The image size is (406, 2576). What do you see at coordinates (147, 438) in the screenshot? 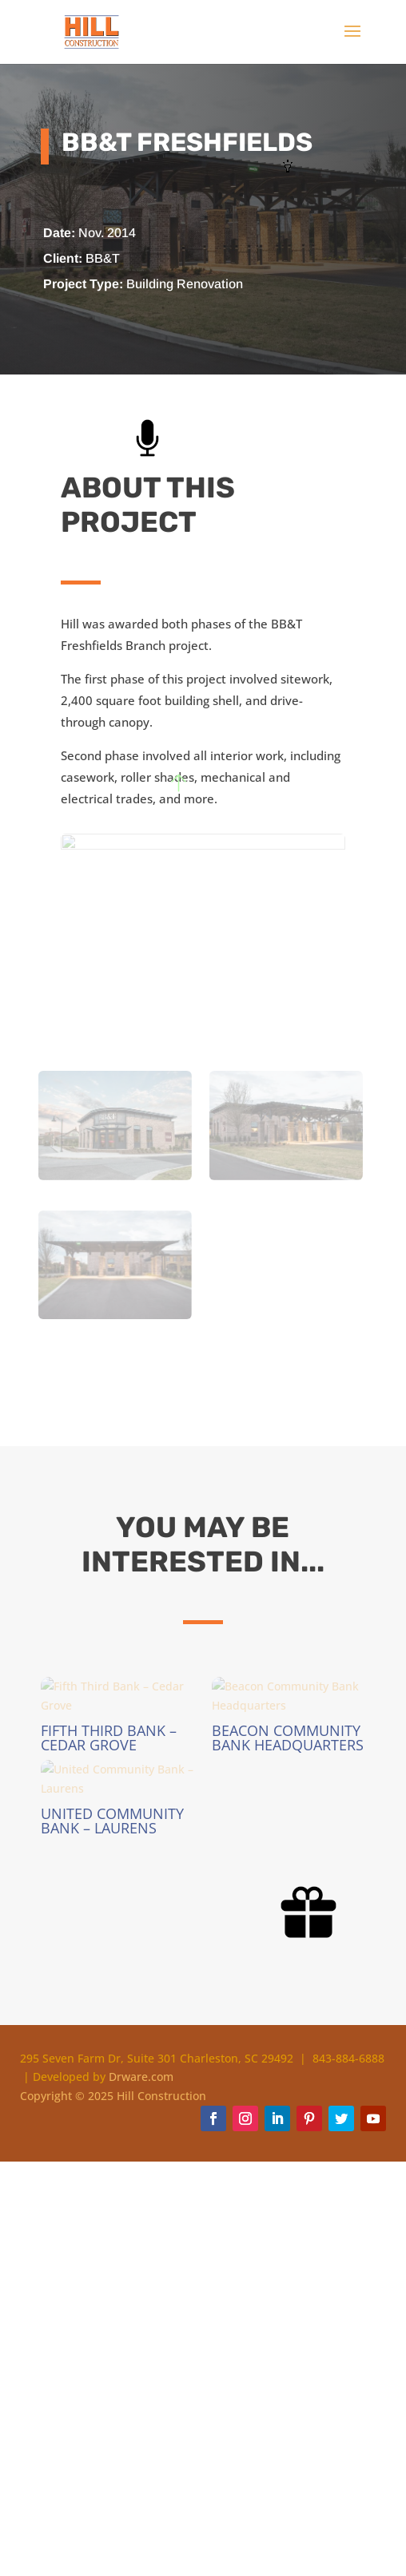
I see `tap to start voice input` at bounding box center [147, 438].